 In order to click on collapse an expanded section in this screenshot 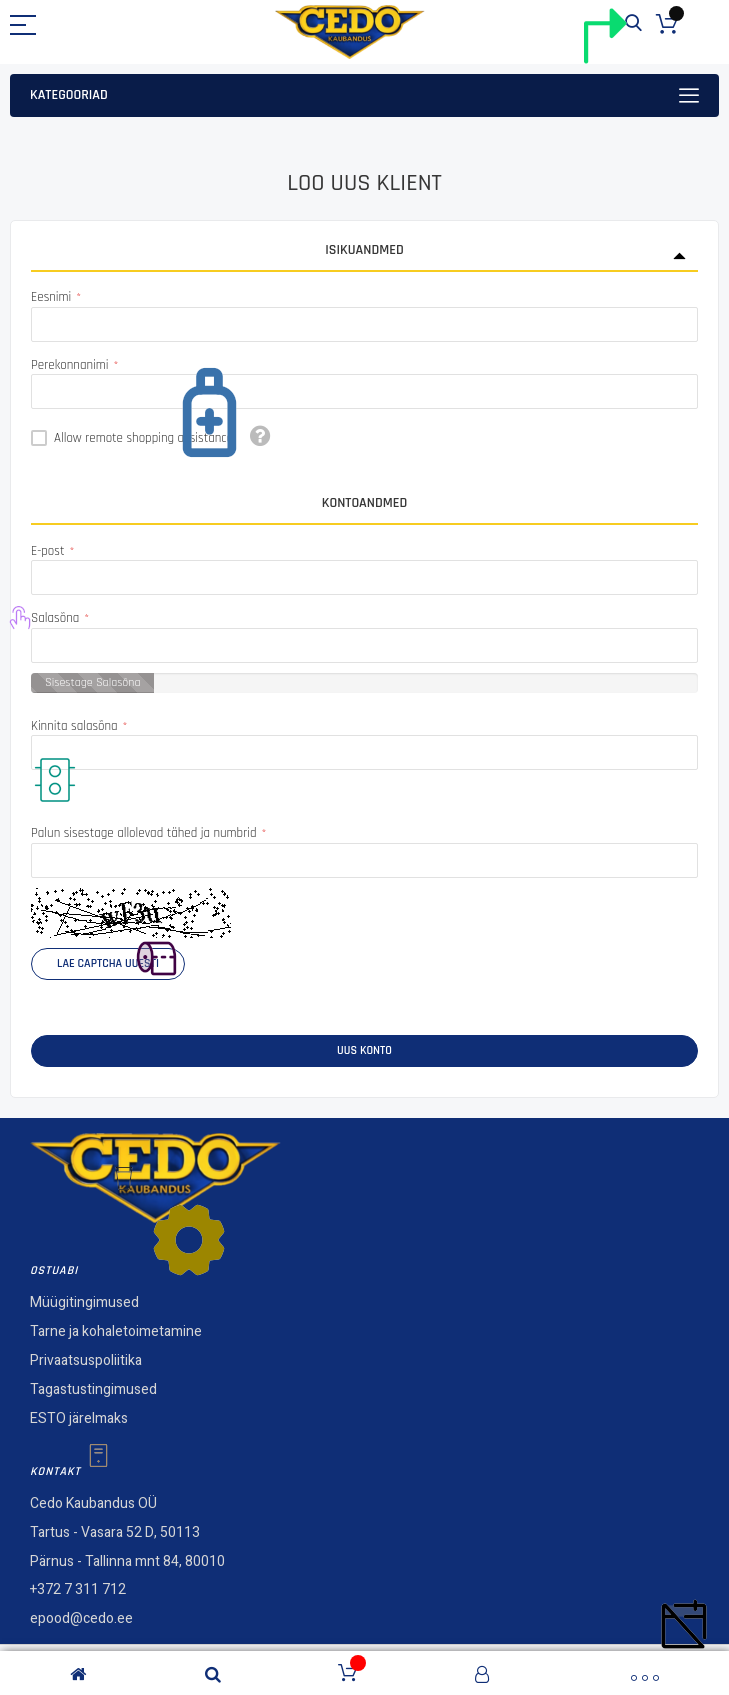, I will do `click(679, 256)`.